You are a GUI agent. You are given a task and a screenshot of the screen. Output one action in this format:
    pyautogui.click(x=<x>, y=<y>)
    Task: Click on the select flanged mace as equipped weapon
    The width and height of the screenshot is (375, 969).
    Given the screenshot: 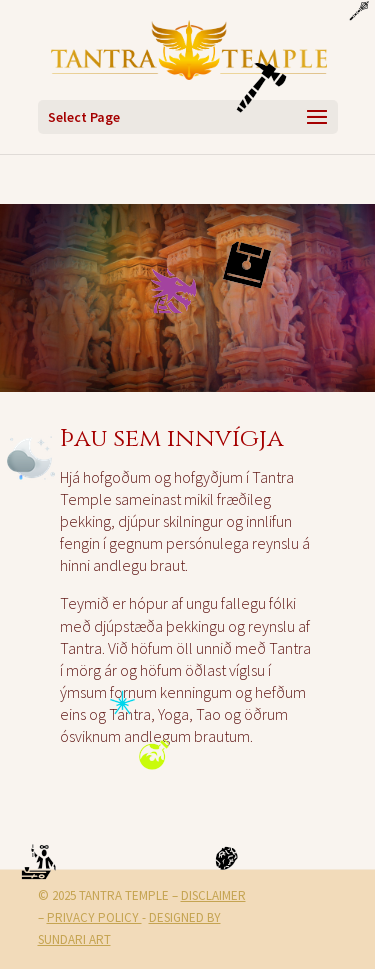 What is the action you would take?
    pyautogui.click(x=359, y=10)
    